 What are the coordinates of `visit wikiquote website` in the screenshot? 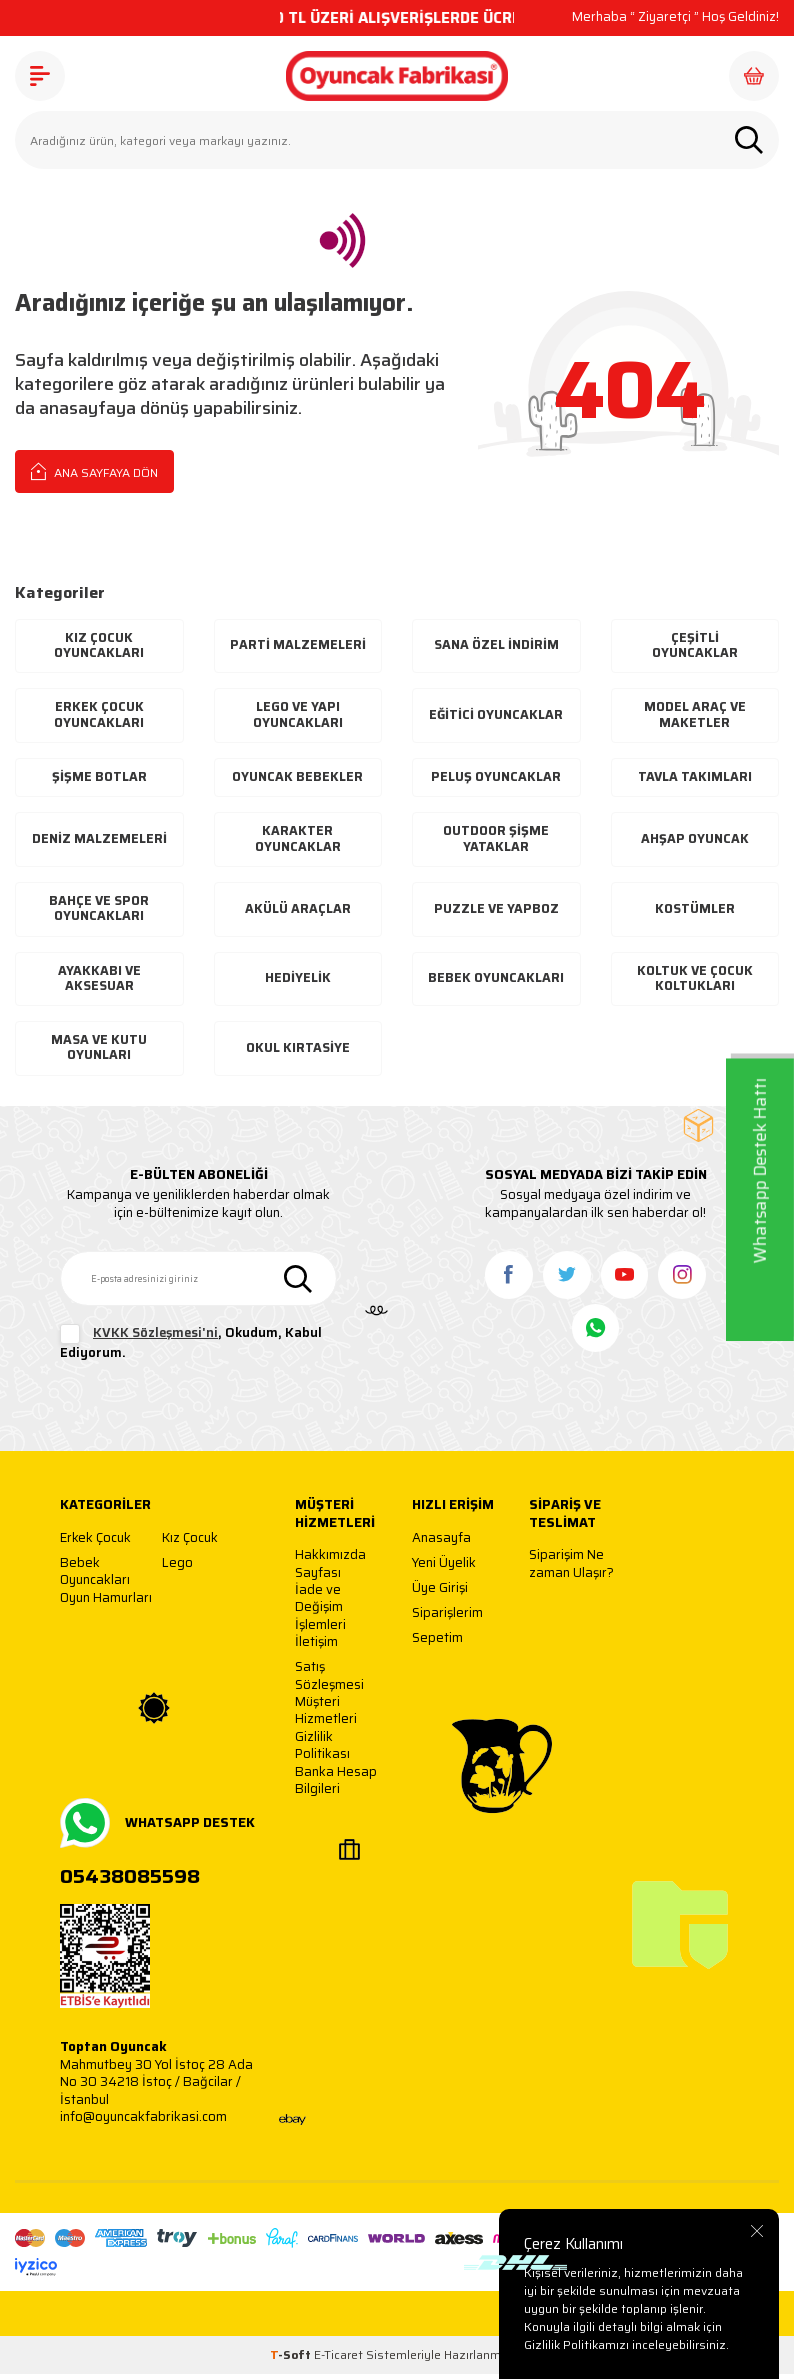 It's located at (342, 240).